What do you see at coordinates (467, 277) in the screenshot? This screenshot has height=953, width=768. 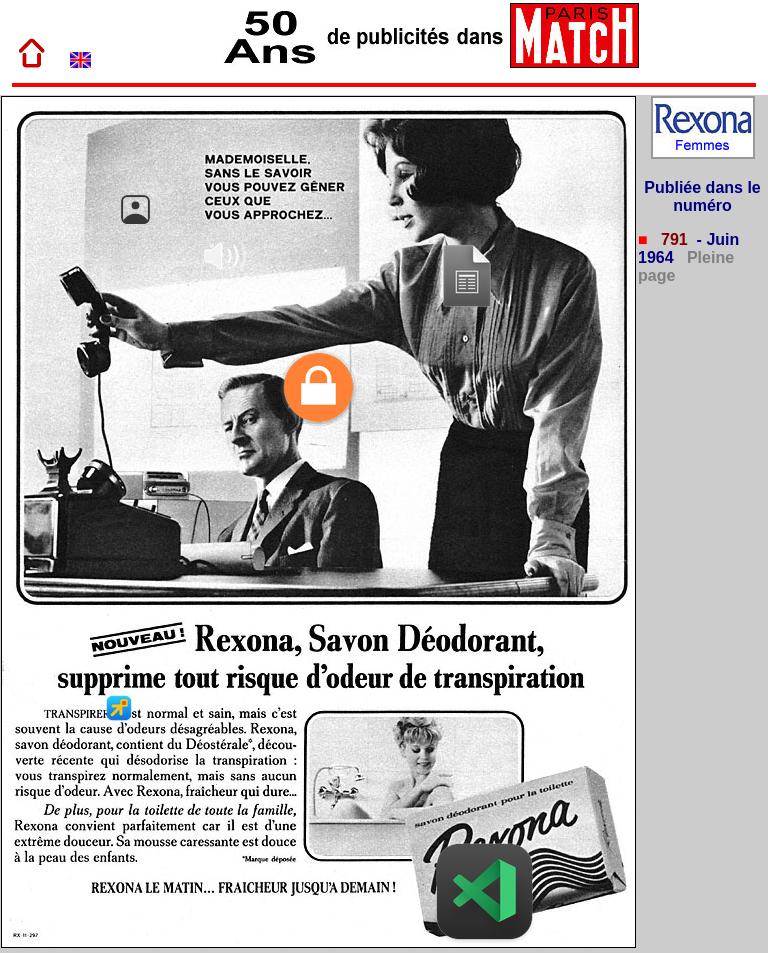 I see `open a kvtml vocabulary file` at bounding box center [467, 277].